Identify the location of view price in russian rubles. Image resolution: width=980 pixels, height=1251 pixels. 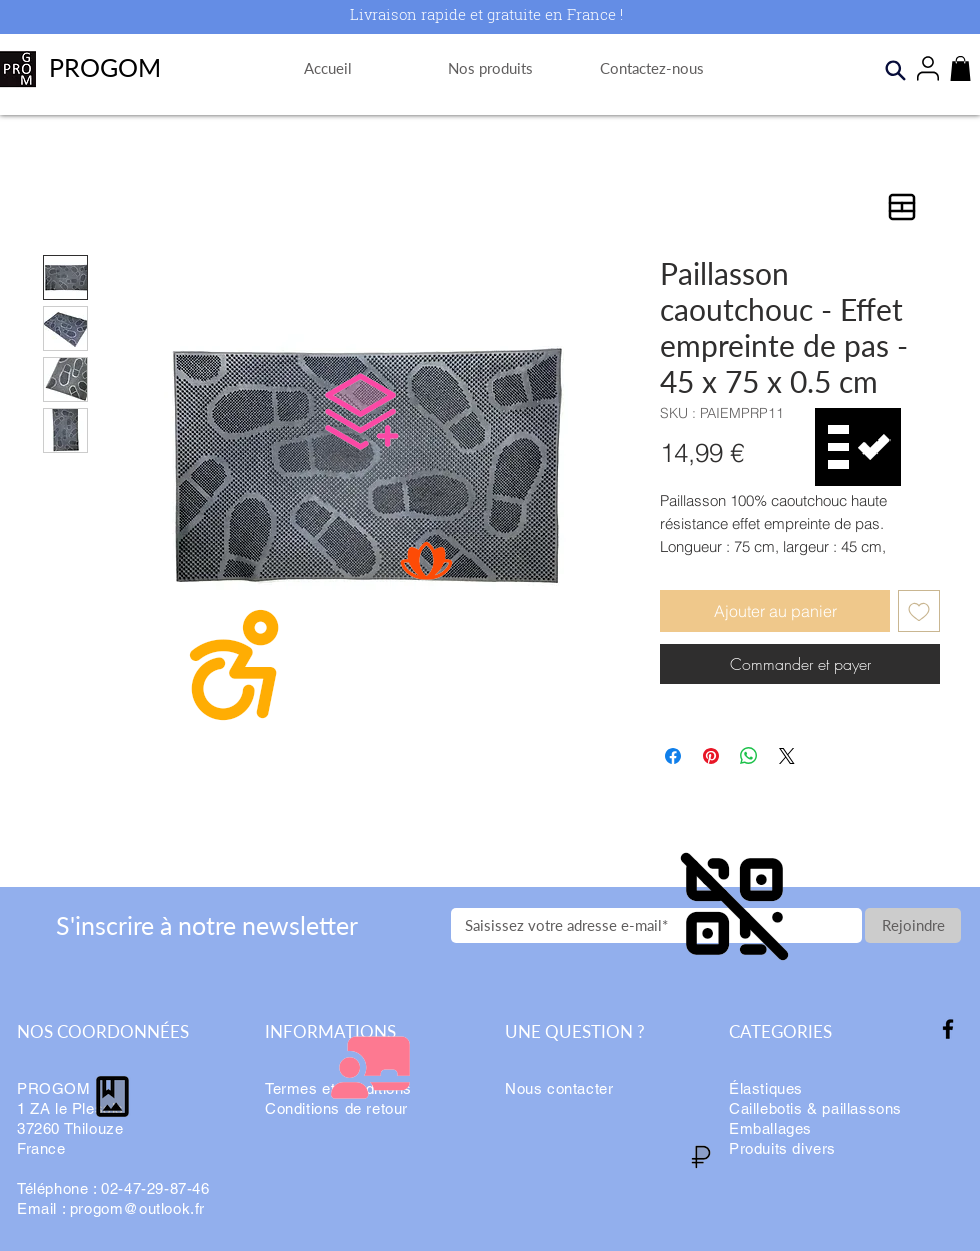
(701, 1157).